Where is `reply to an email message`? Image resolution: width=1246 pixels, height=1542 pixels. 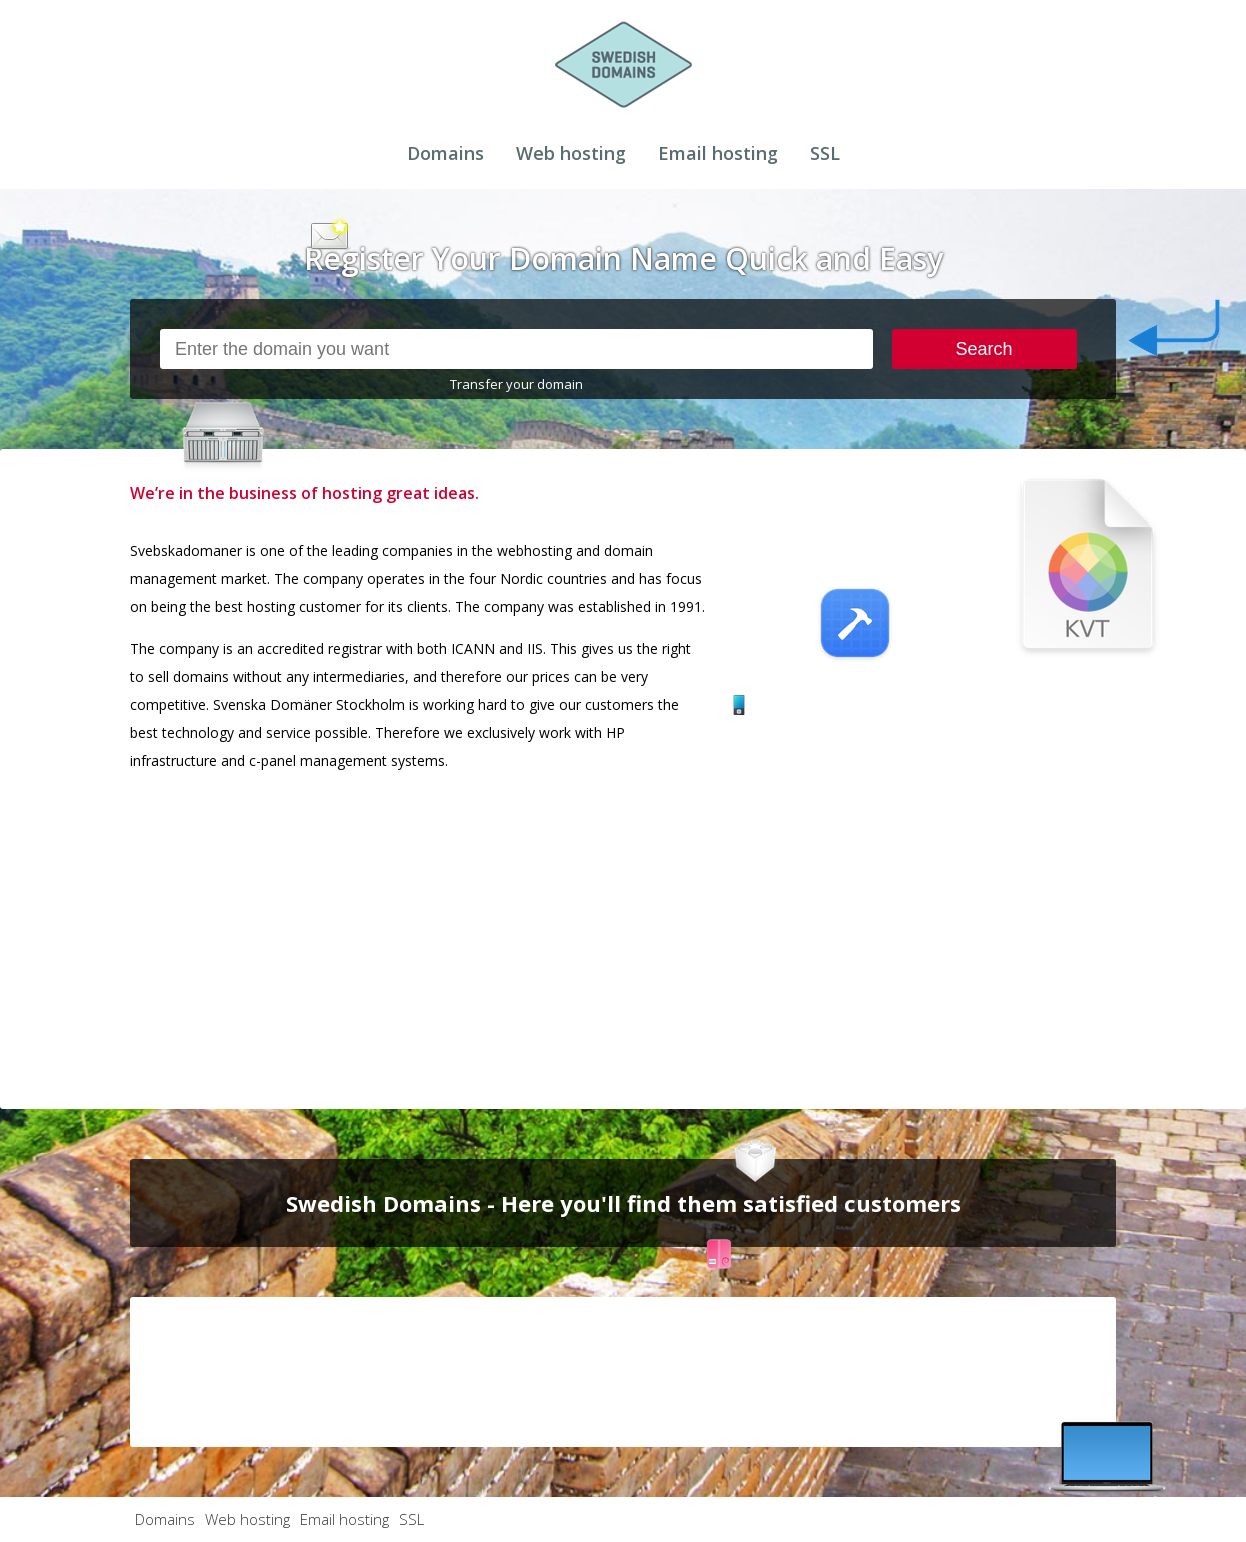 reply to an email message is located at coordinates (1172, 327).